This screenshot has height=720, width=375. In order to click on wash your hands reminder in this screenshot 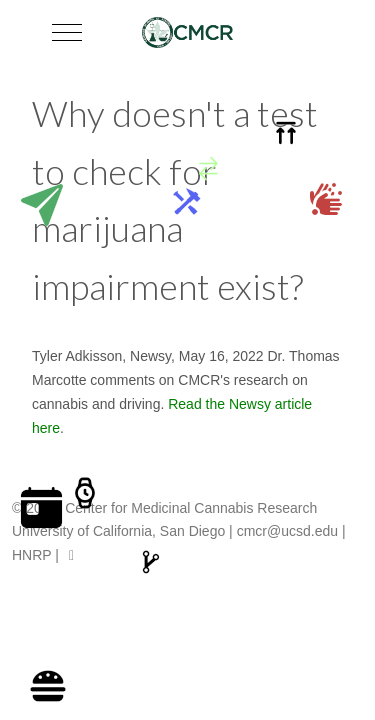, I will do `click(326, 199)`.